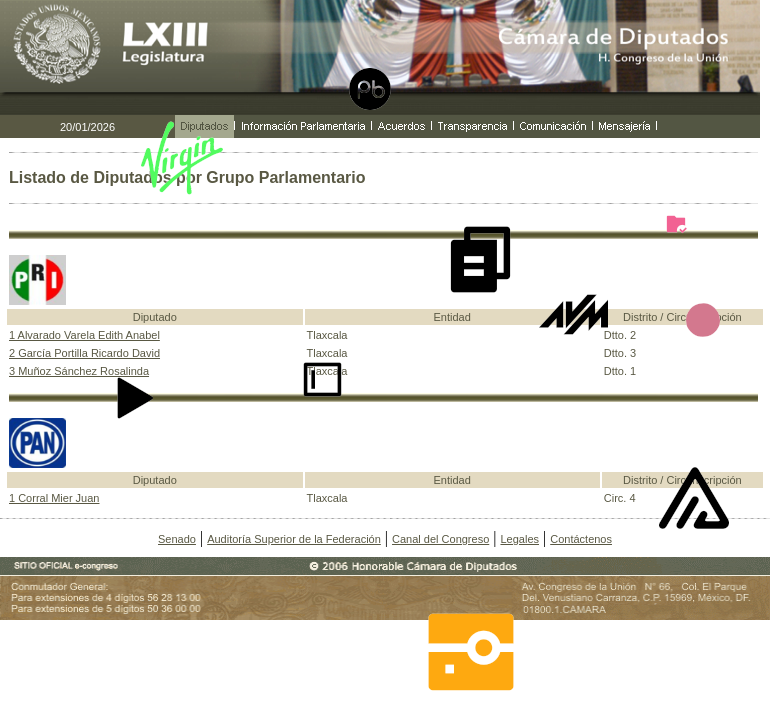 The width and height of the screenshot is (770, 720). I want to click on open the Headspace meditation app, so click(703, 320).